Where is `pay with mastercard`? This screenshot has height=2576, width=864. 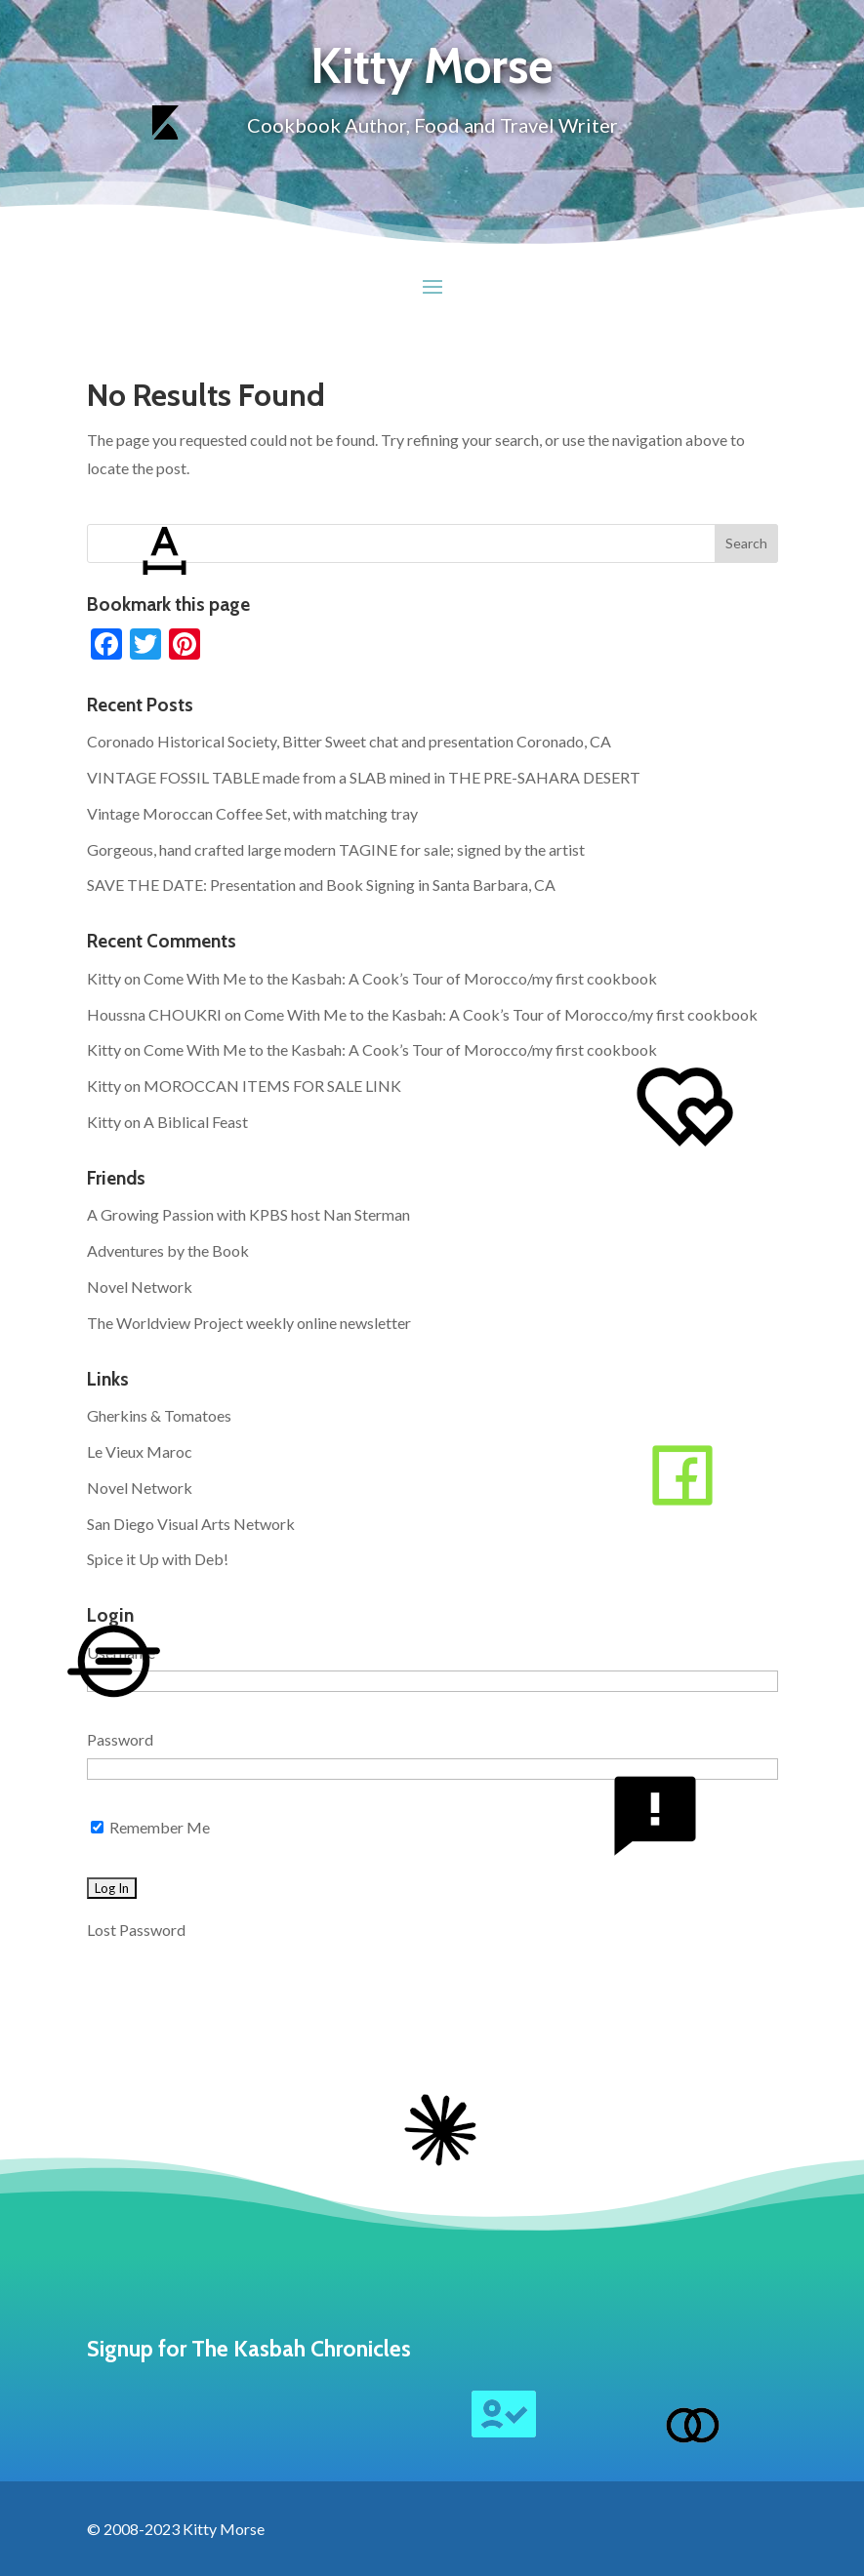
pay with mastercard is located at coordinates (692, 2425).